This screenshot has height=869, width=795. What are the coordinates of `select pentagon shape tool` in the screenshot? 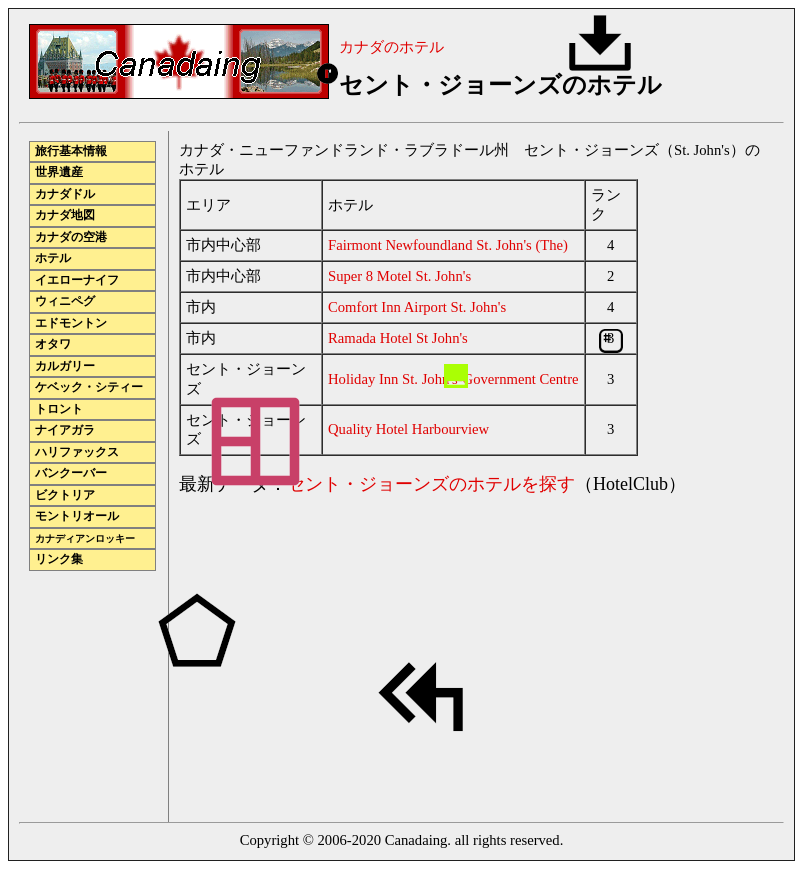 It's located at (197, 634).